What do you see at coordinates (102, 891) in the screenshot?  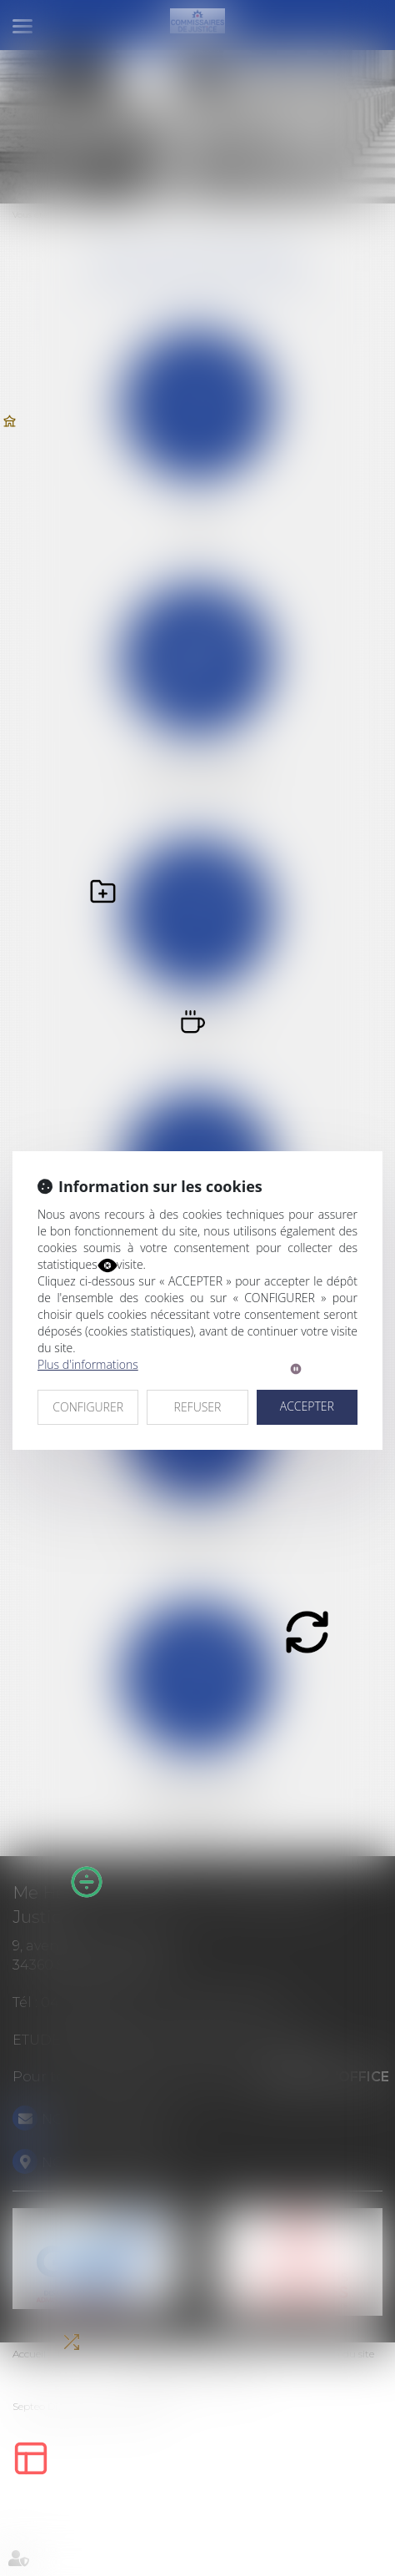 I see `create a new folder` at bounding box center [102, 891].